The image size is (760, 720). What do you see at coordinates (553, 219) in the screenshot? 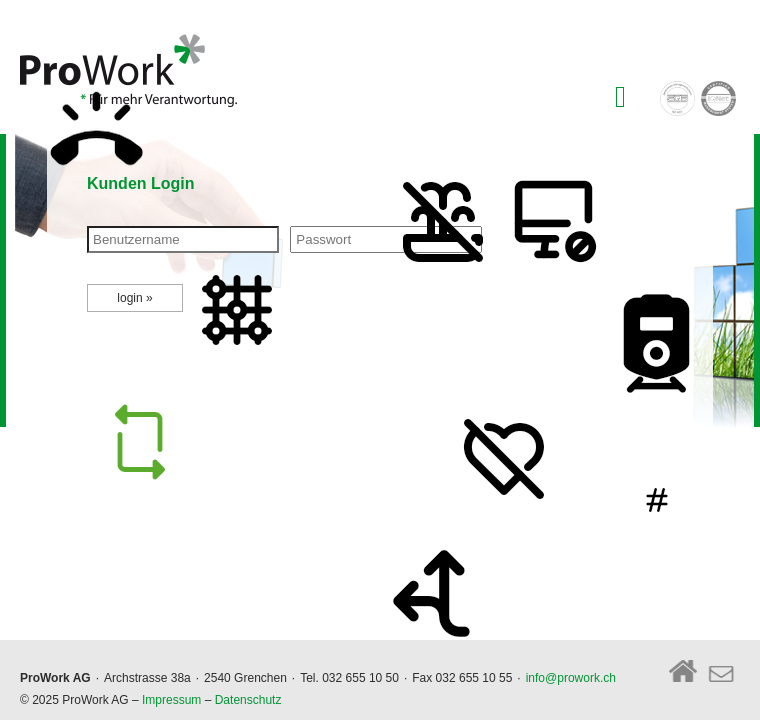
I see `cancel or disconnect from desktop computer` at bounding box center [553, 219].